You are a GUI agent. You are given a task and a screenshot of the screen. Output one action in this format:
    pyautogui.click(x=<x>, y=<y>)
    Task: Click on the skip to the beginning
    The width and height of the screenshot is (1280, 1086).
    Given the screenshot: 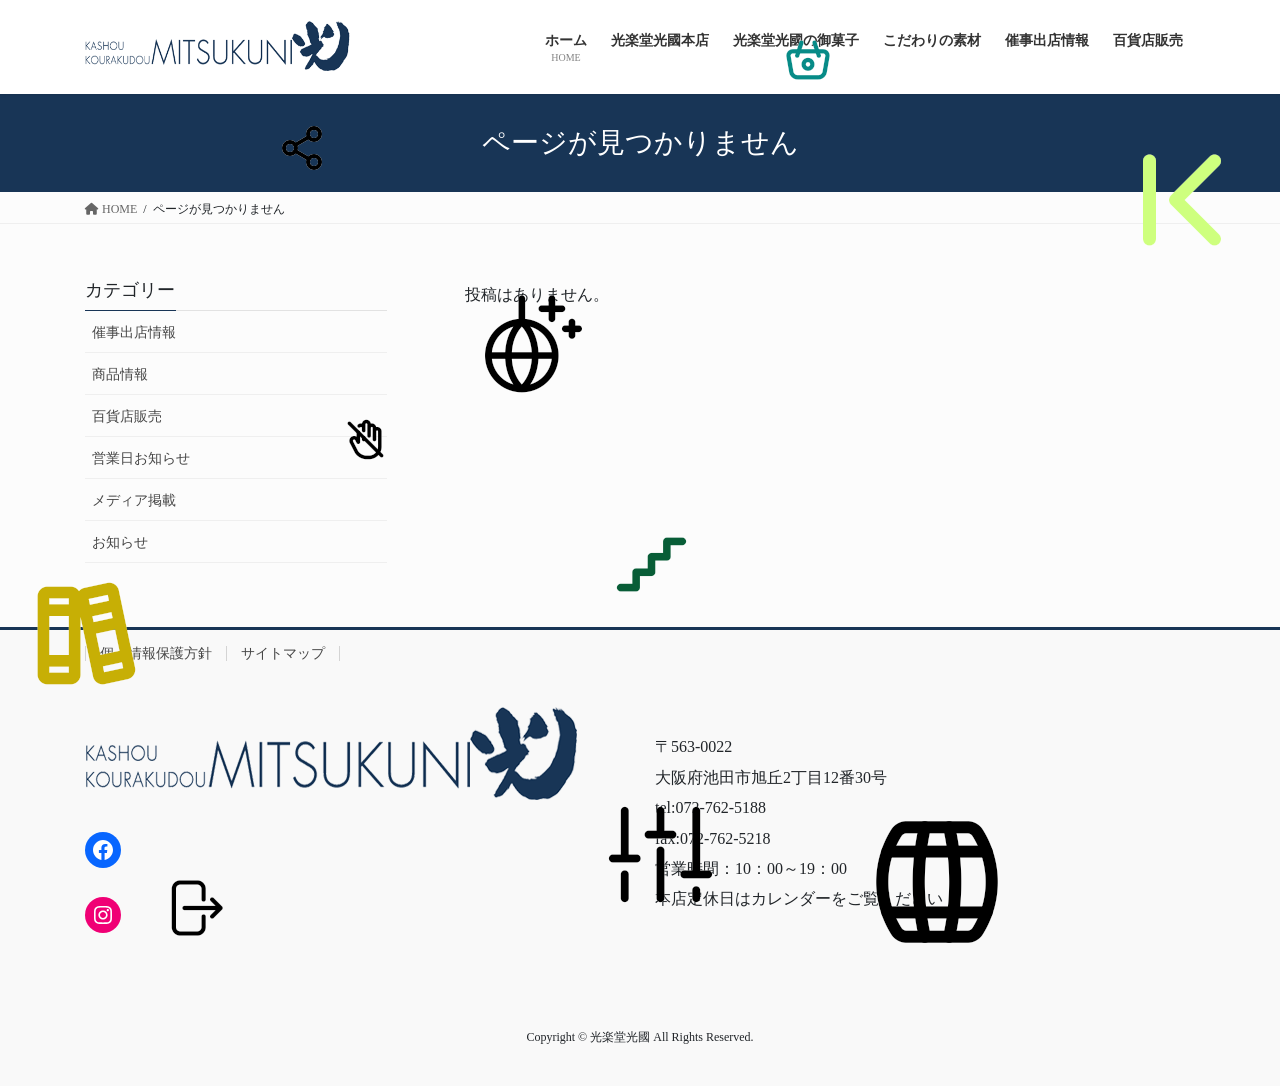 What is the action you would take?
    pyautogui.click(x=1182, y=200)
    